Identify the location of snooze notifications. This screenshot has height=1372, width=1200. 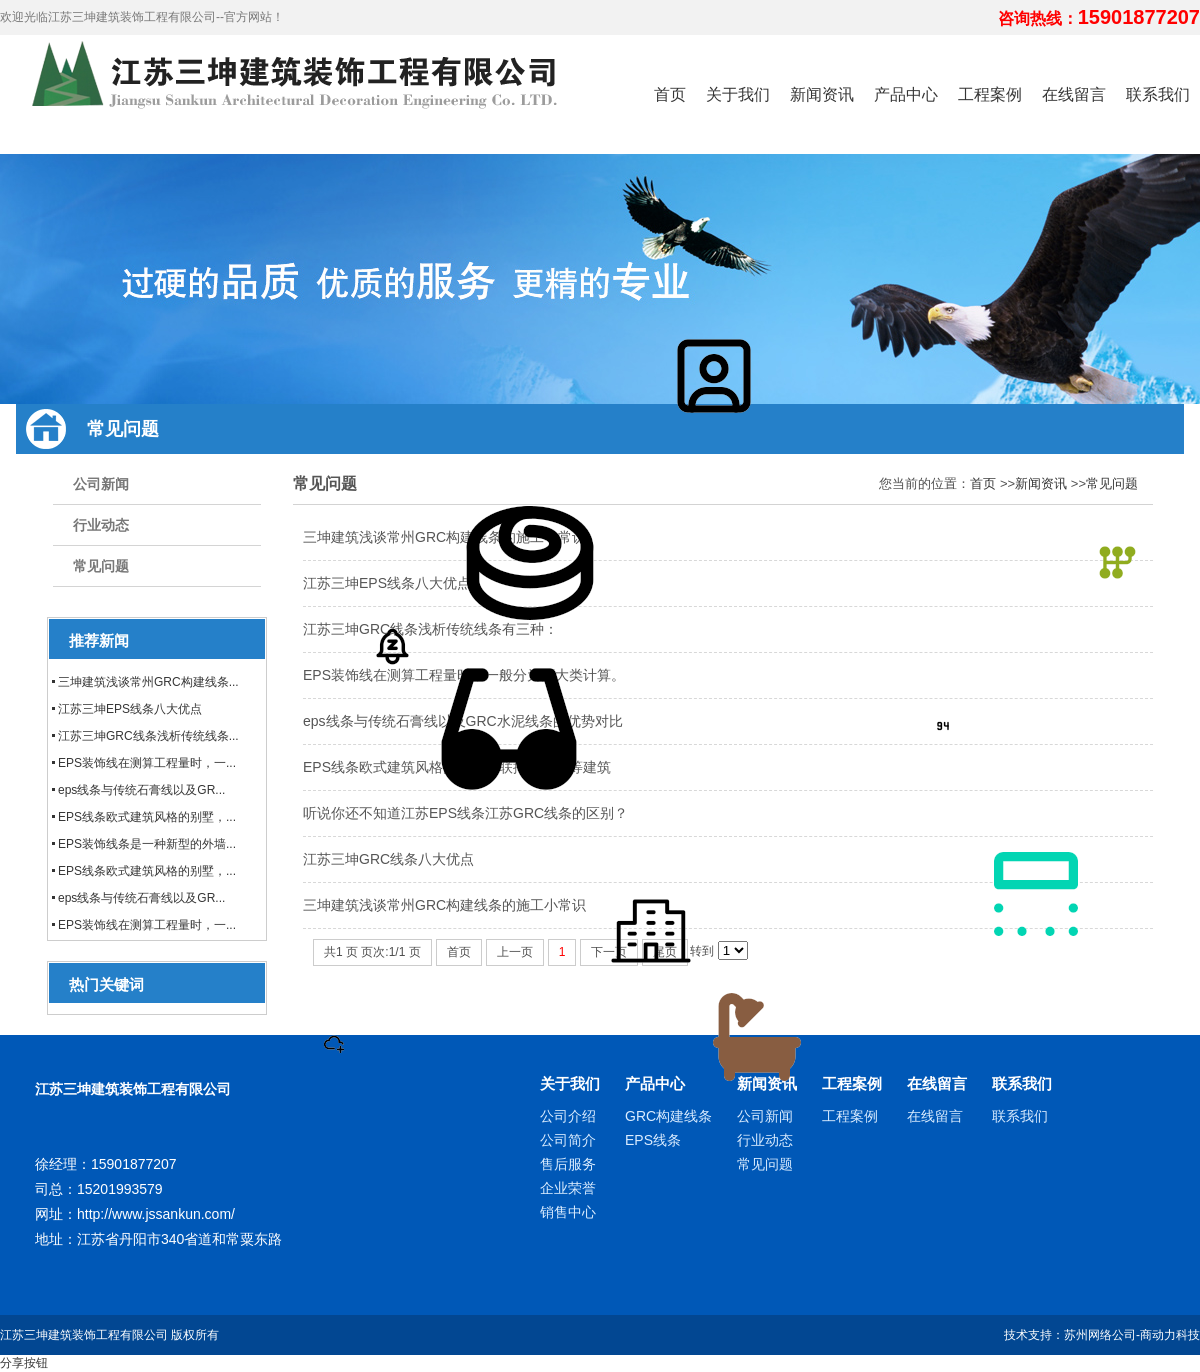
(392, 646).